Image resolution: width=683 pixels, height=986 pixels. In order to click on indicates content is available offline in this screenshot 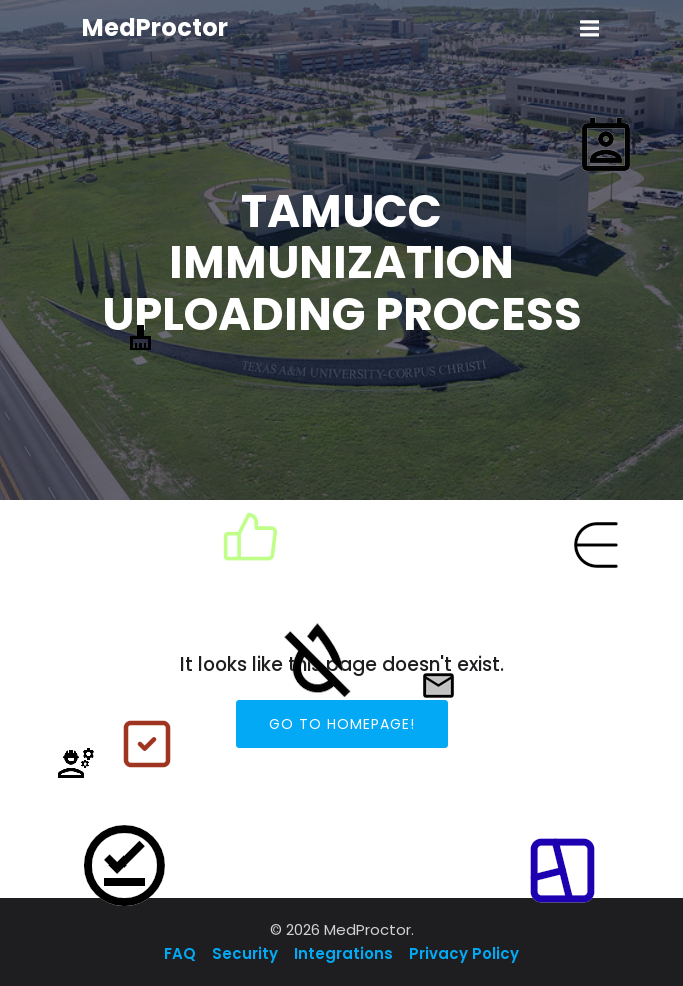, I will do `click(124, 865)`.